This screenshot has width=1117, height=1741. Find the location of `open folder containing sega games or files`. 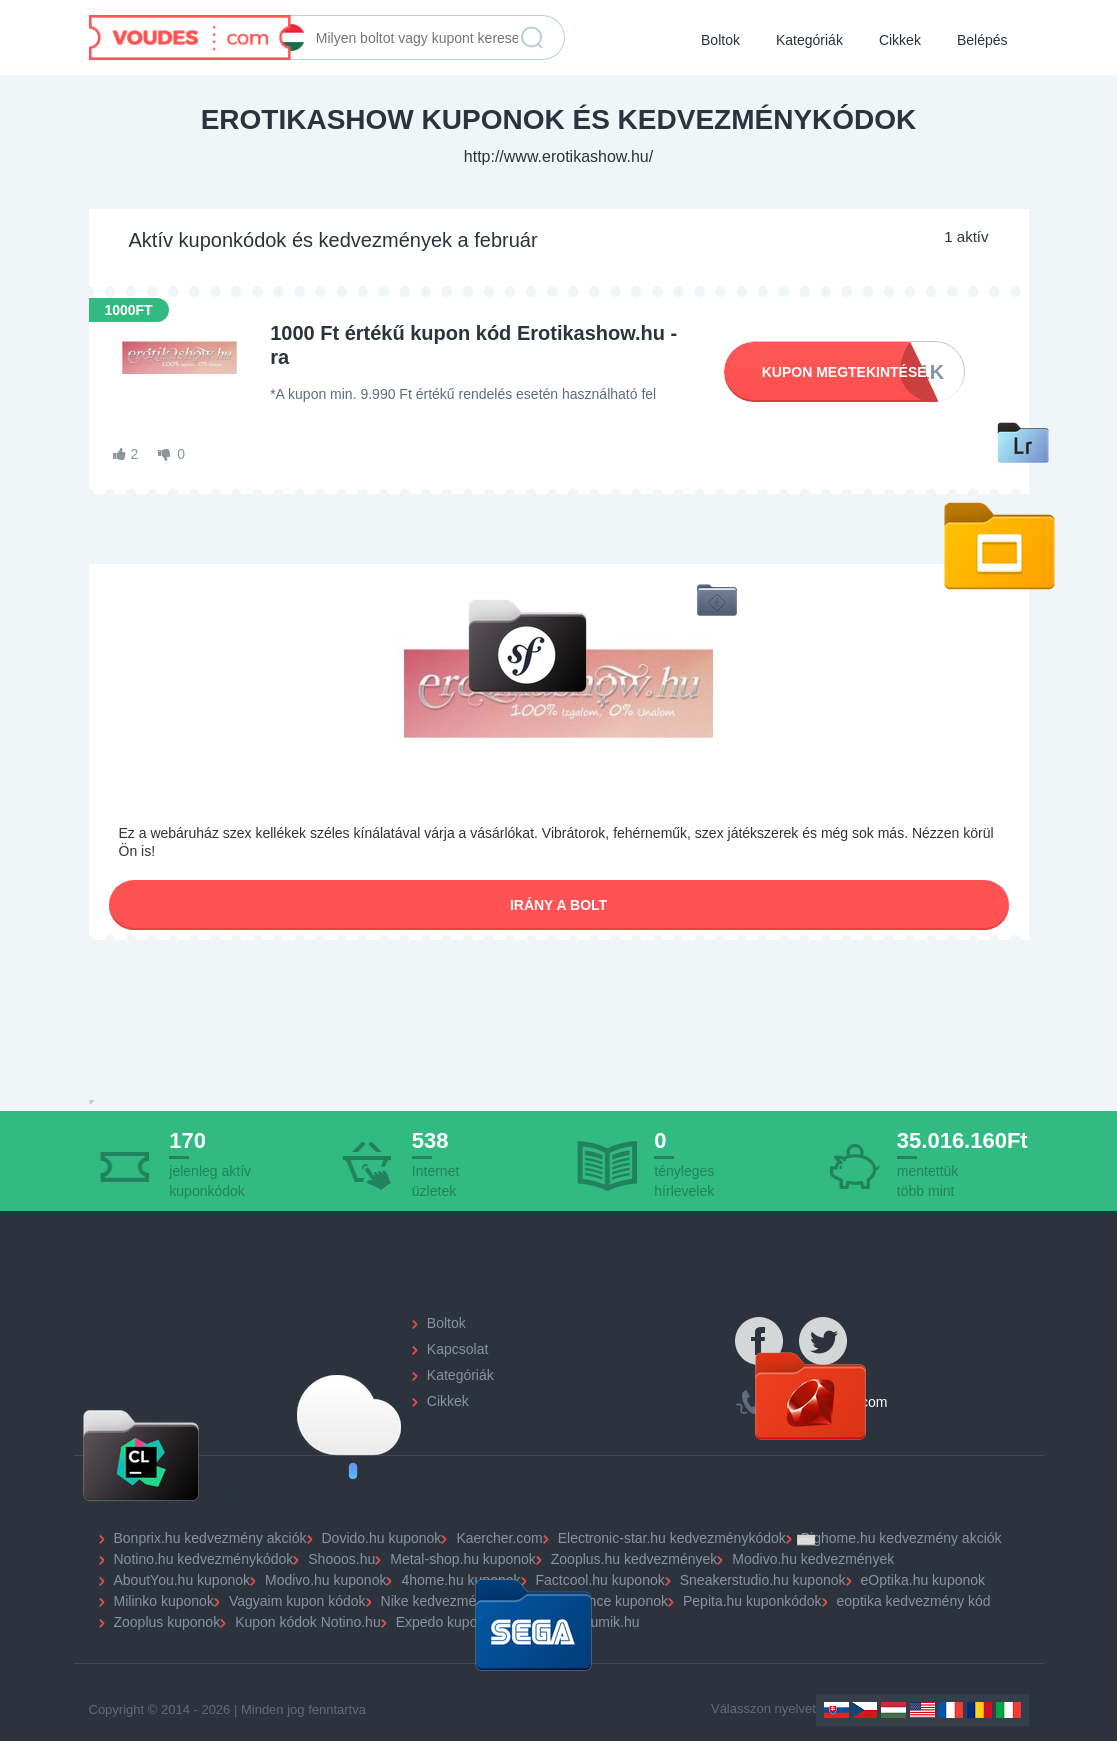

open folder containing sega games or files is located at coordinates (533, 1628).